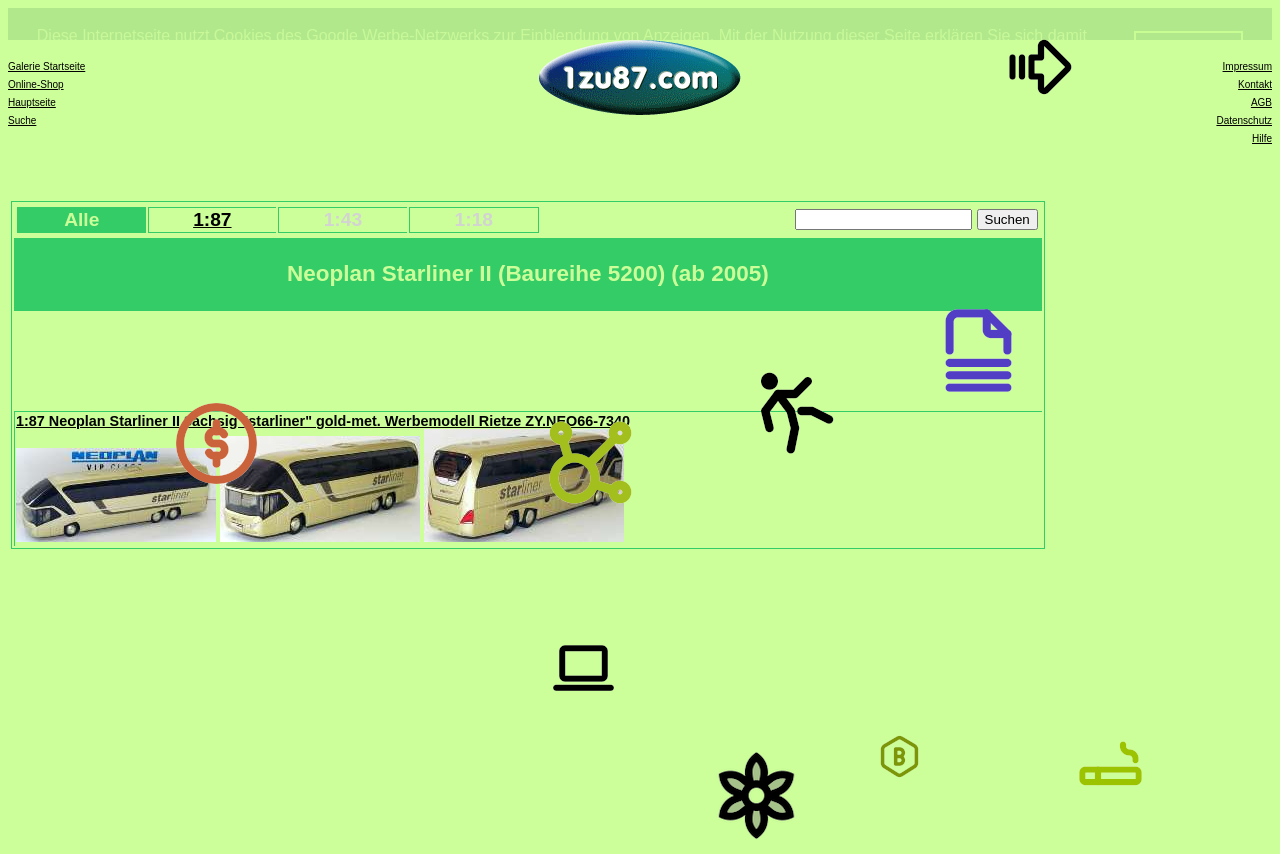  What do you see at coordinates (1110, 766) in the screenshot?
I see `indicates a designated smoking area` at bounding box center [1110, 766].